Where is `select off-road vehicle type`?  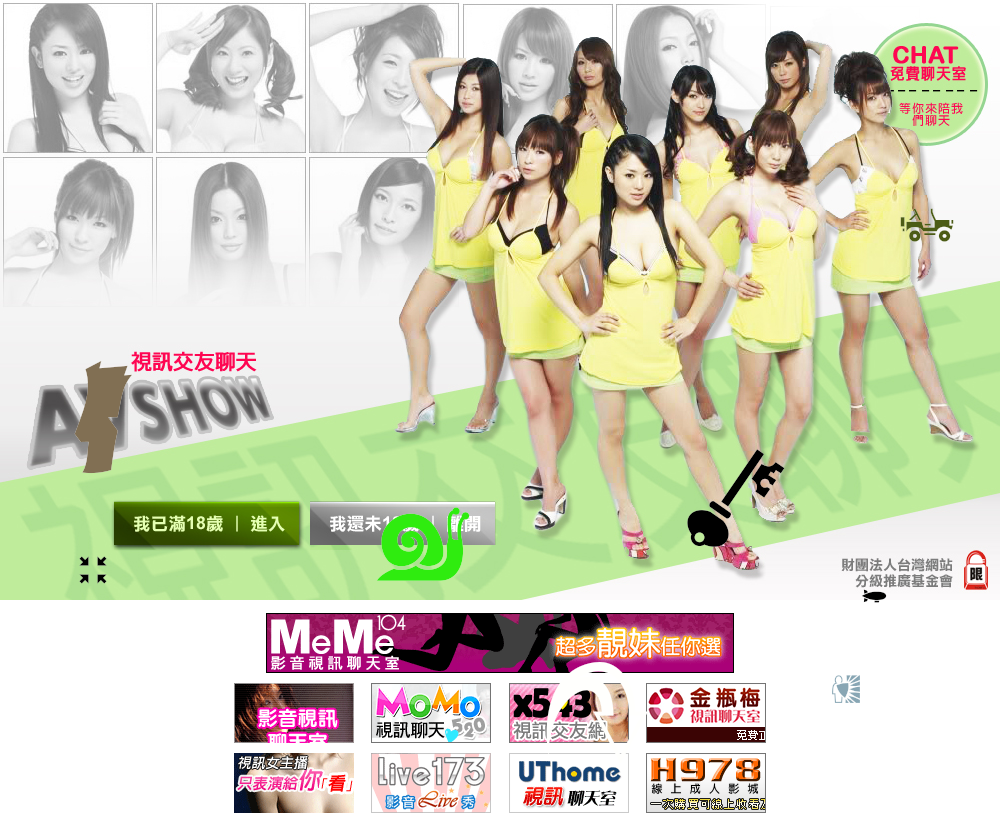
select off-road vehicle type is located at coordinates (927, 225).